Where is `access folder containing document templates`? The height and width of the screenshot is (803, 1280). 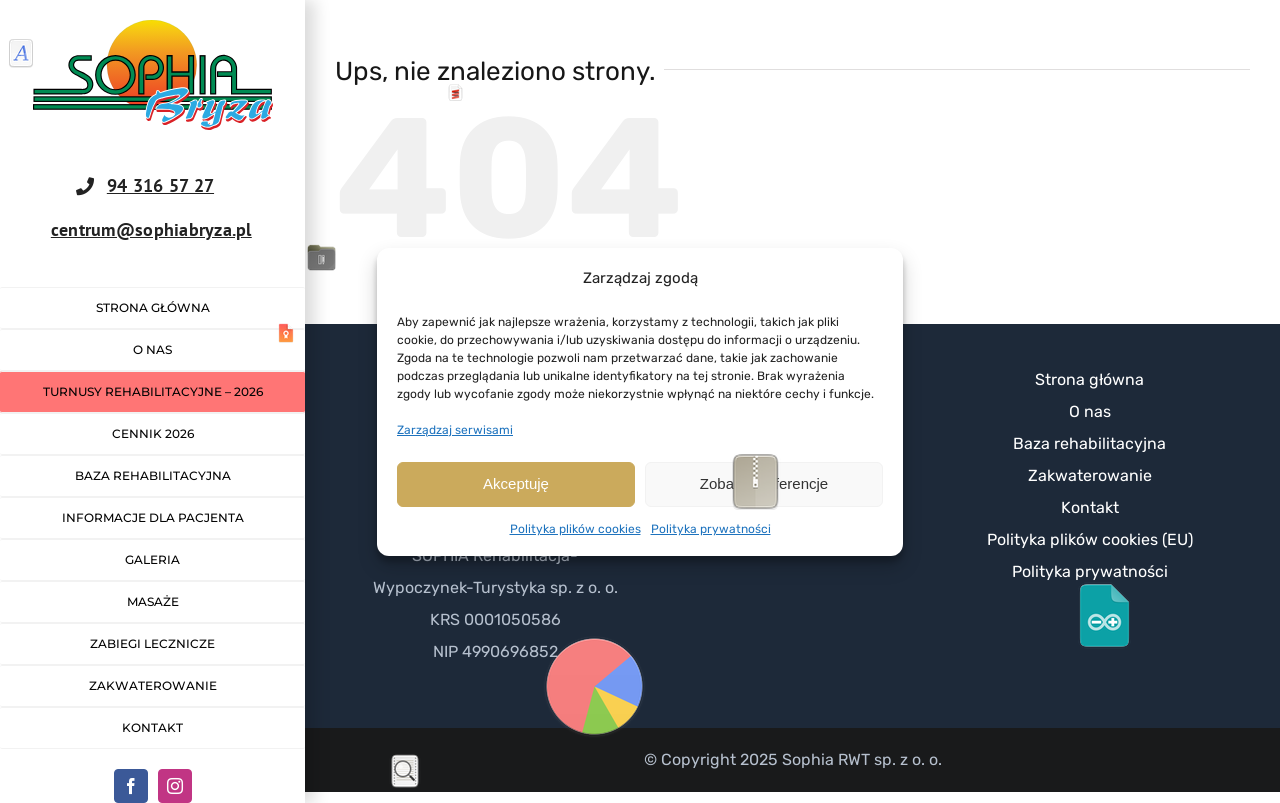
access folder containing document templates is located at coordinates (321, 257).